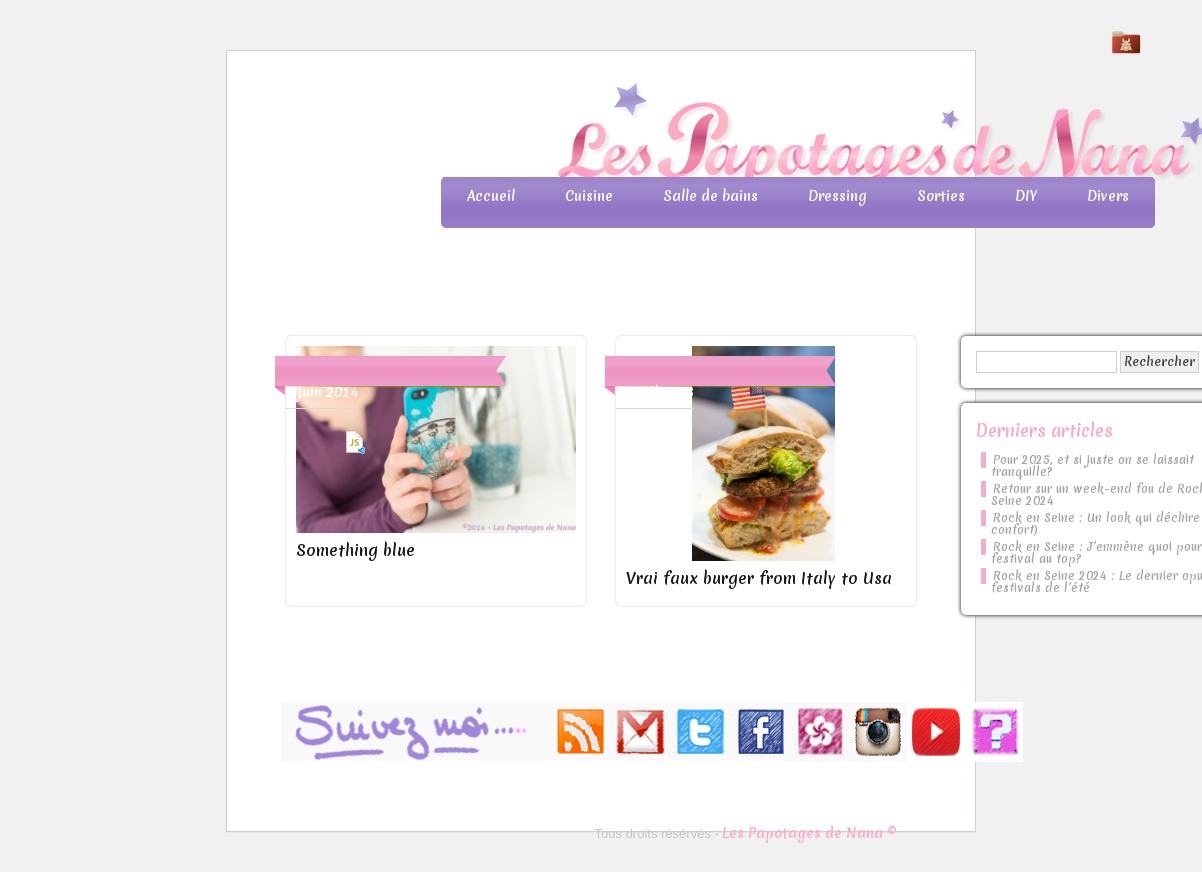 This screenshot has width=1202, height=872. I want to click on folder for storing historical Japanese or shogun-themed content, so click(1126, 43).